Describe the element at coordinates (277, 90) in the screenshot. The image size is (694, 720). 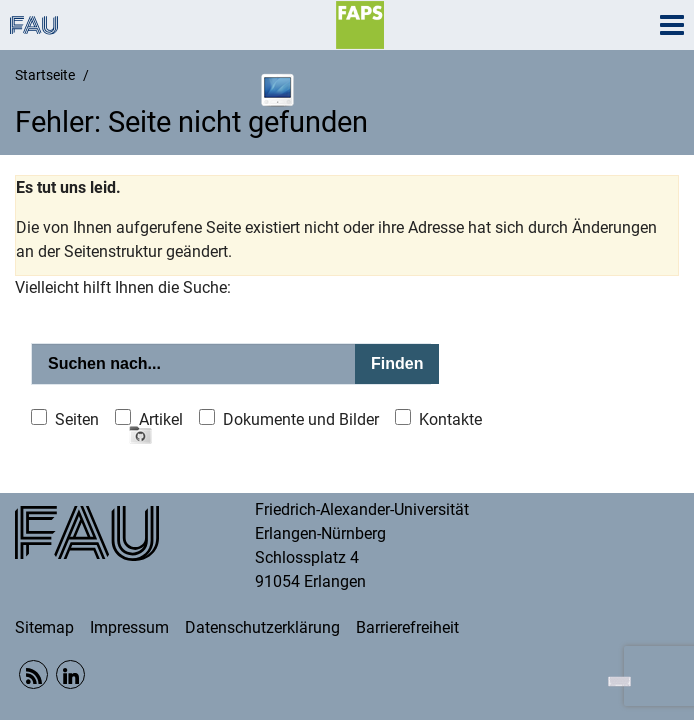
I see `represents an apple emac computer` at that location.